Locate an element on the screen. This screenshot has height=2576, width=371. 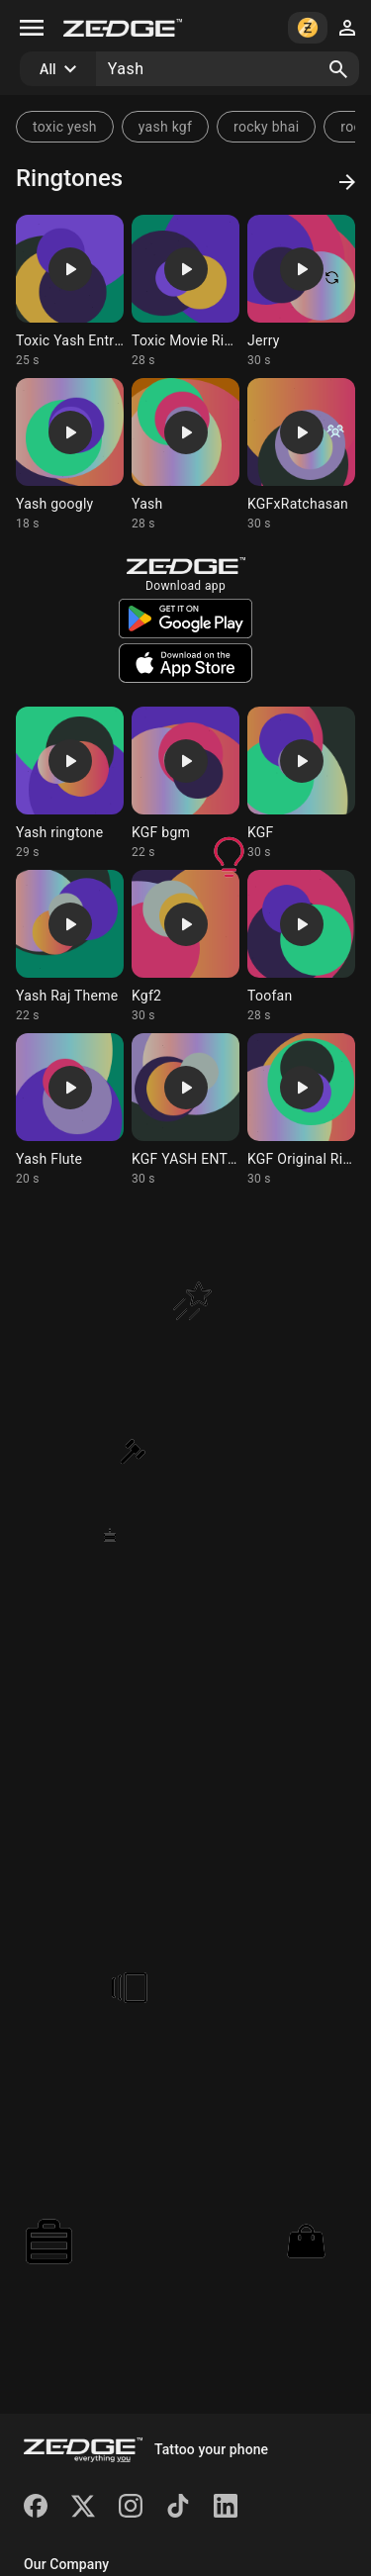
add a new row above is located at coordinates (110, 1536).